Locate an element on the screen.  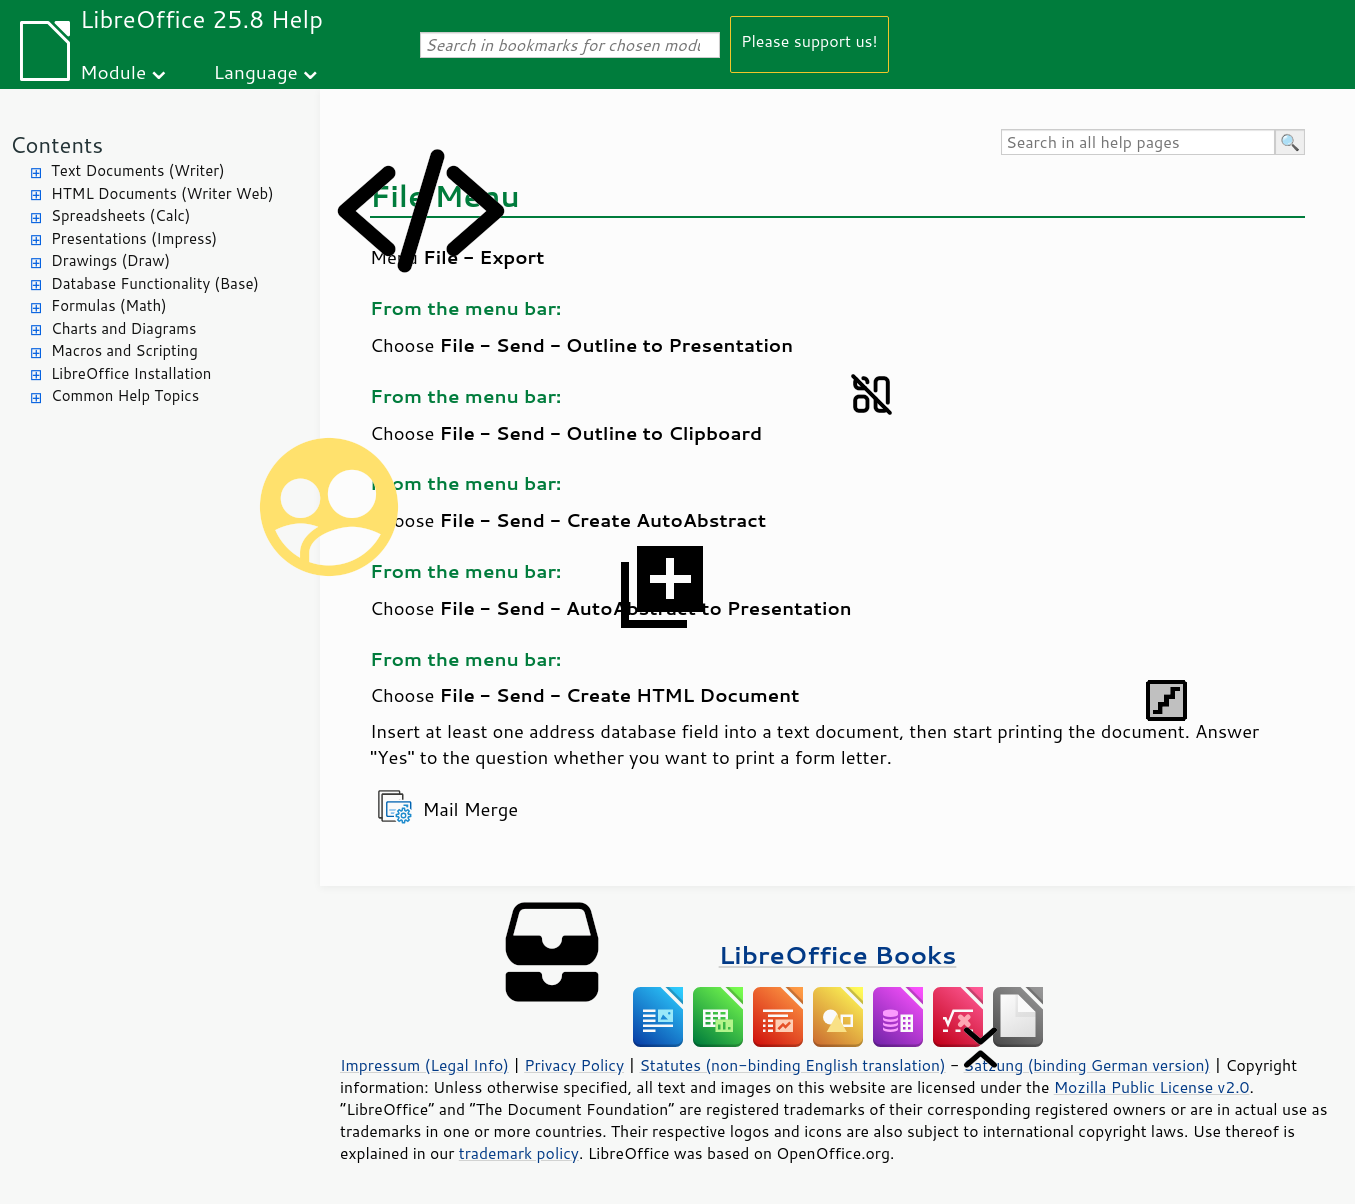
collapse an expanded section or panel is located at coordinates (980, 1047).